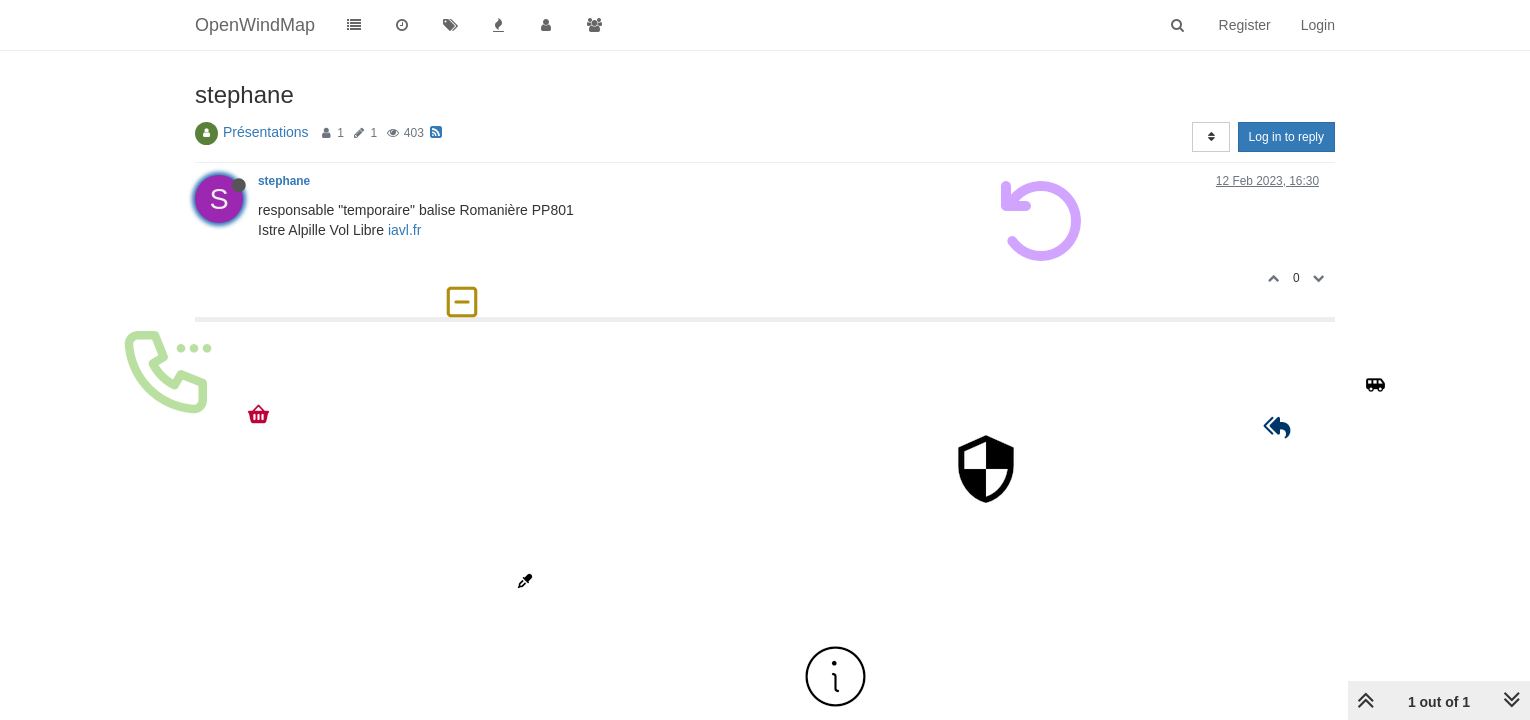  I want to click on remove item from list or selection, so click(462, 302).